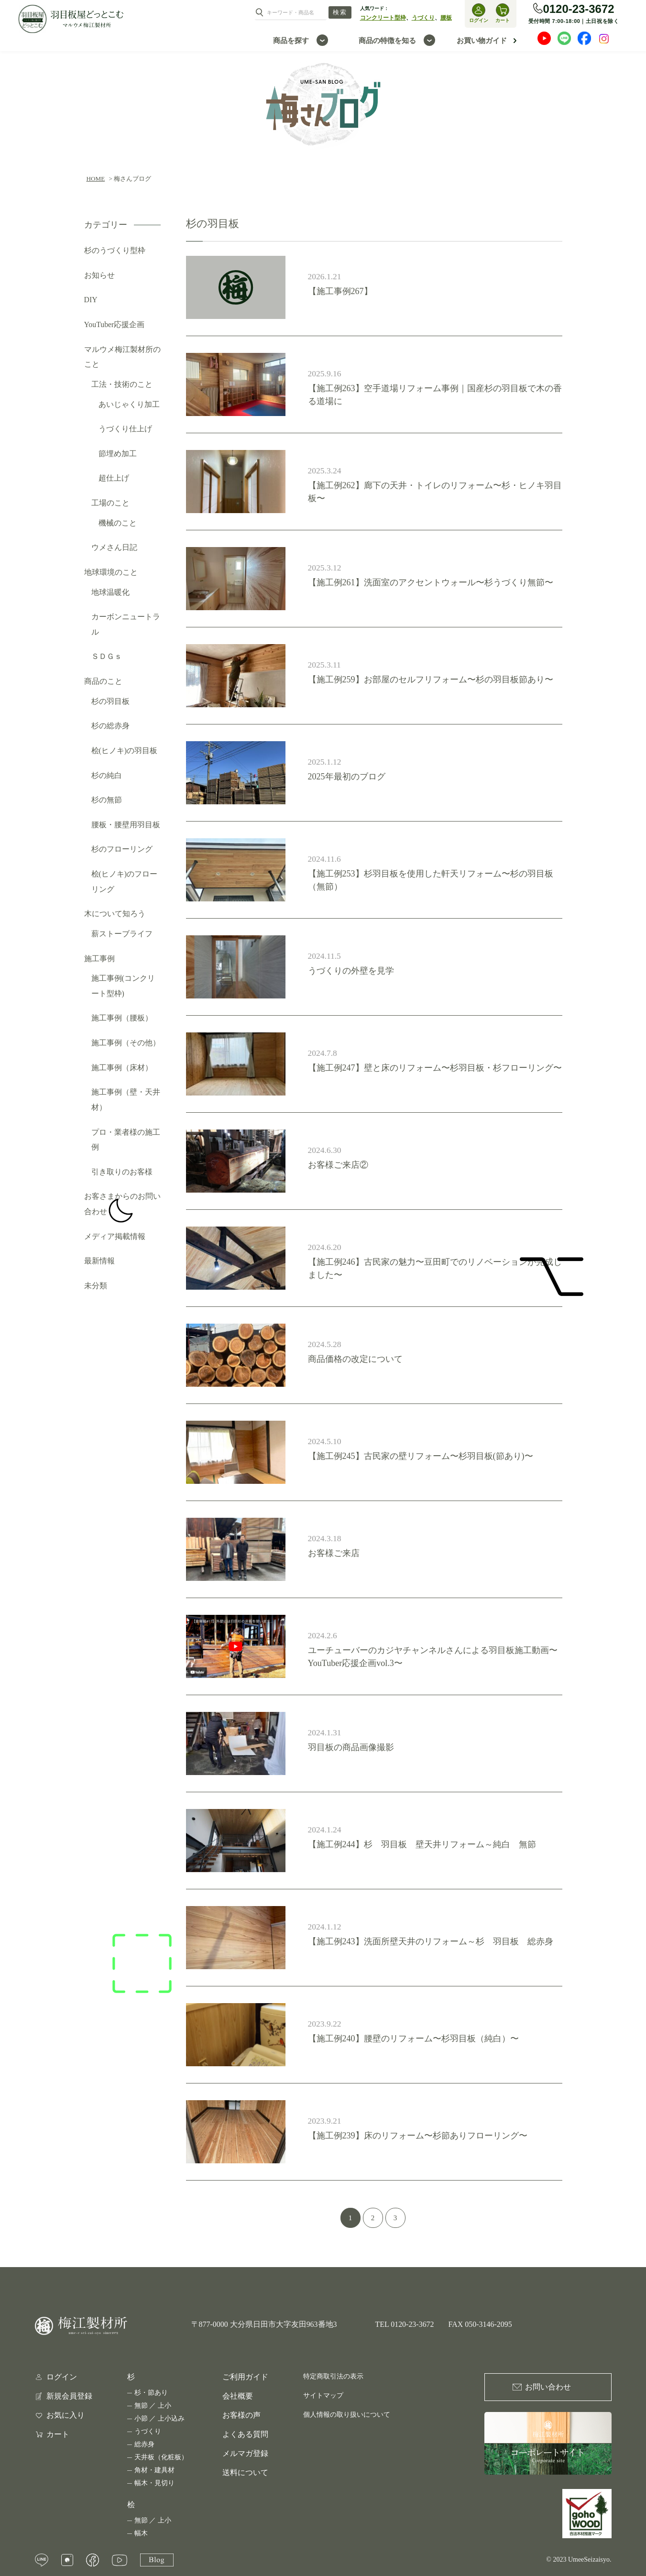  What do you see at coordinates (142, 1963) in the screenshot?
I see `select an area or region` at bounding box center [142, 1963].